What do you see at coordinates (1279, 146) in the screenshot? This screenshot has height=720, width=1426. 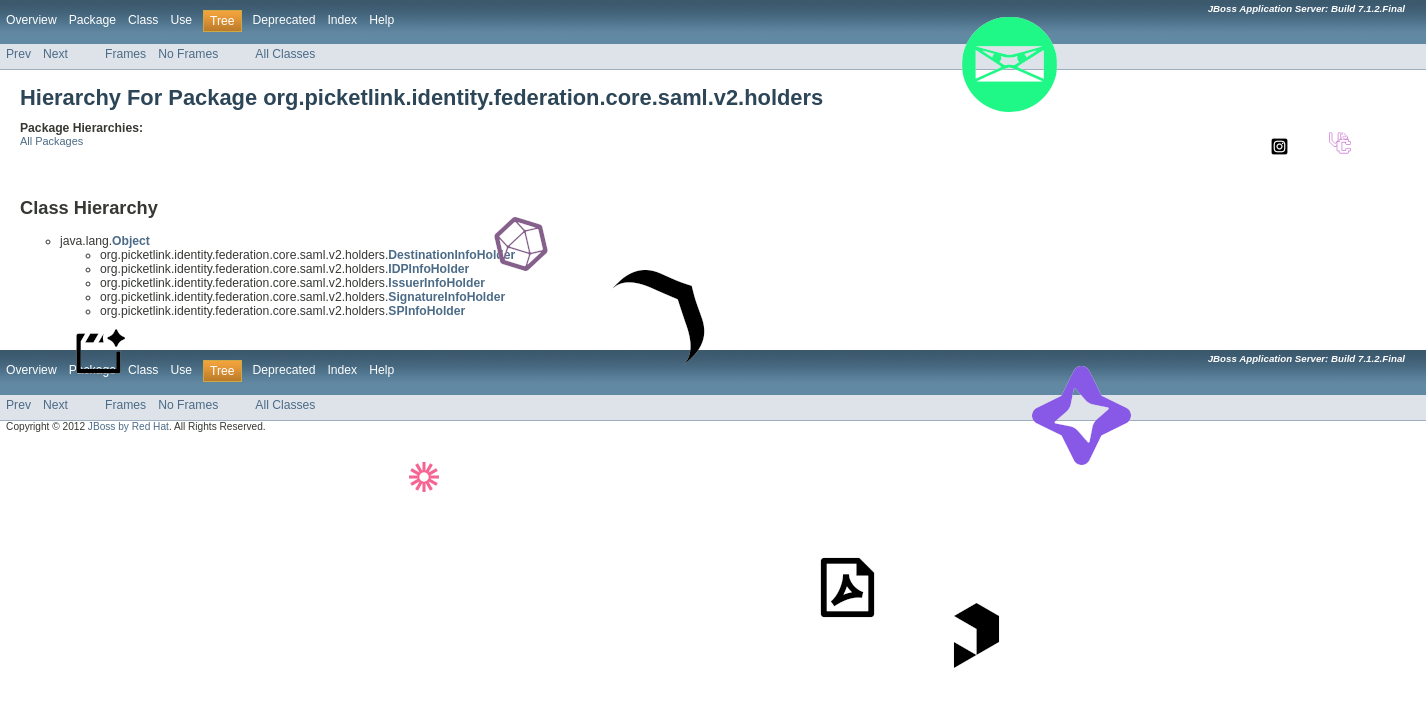 I see `open Instagram app` at bounding box center [1279, 146].